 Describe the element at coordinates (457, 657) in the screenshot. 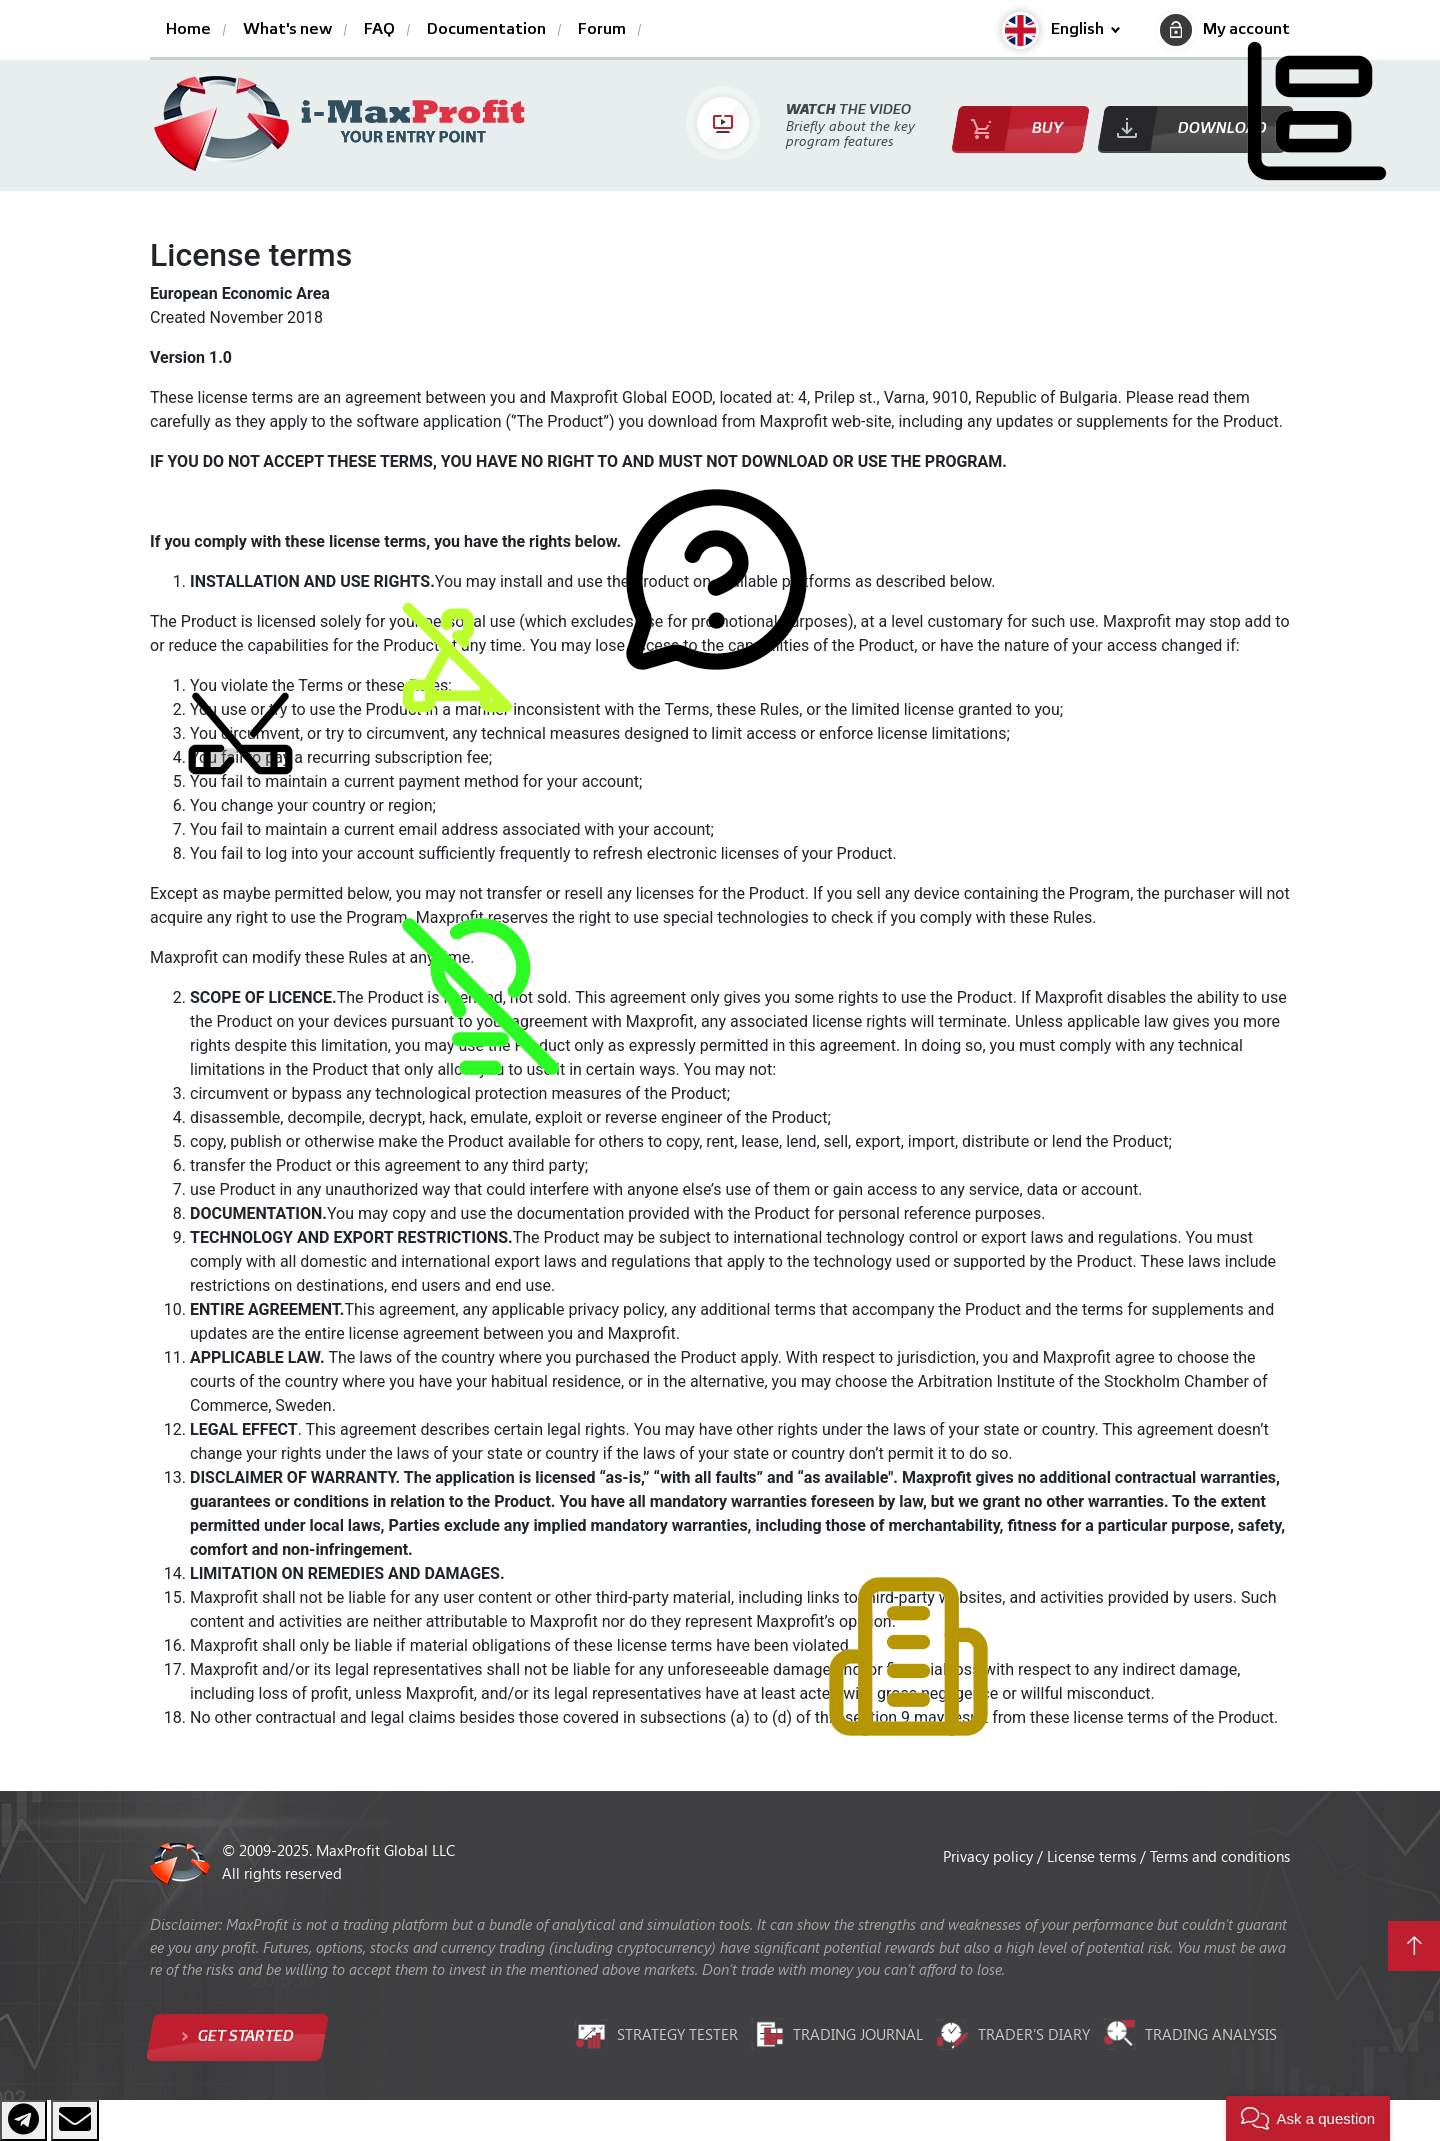

I see `disable vector triangle tool` at that location.